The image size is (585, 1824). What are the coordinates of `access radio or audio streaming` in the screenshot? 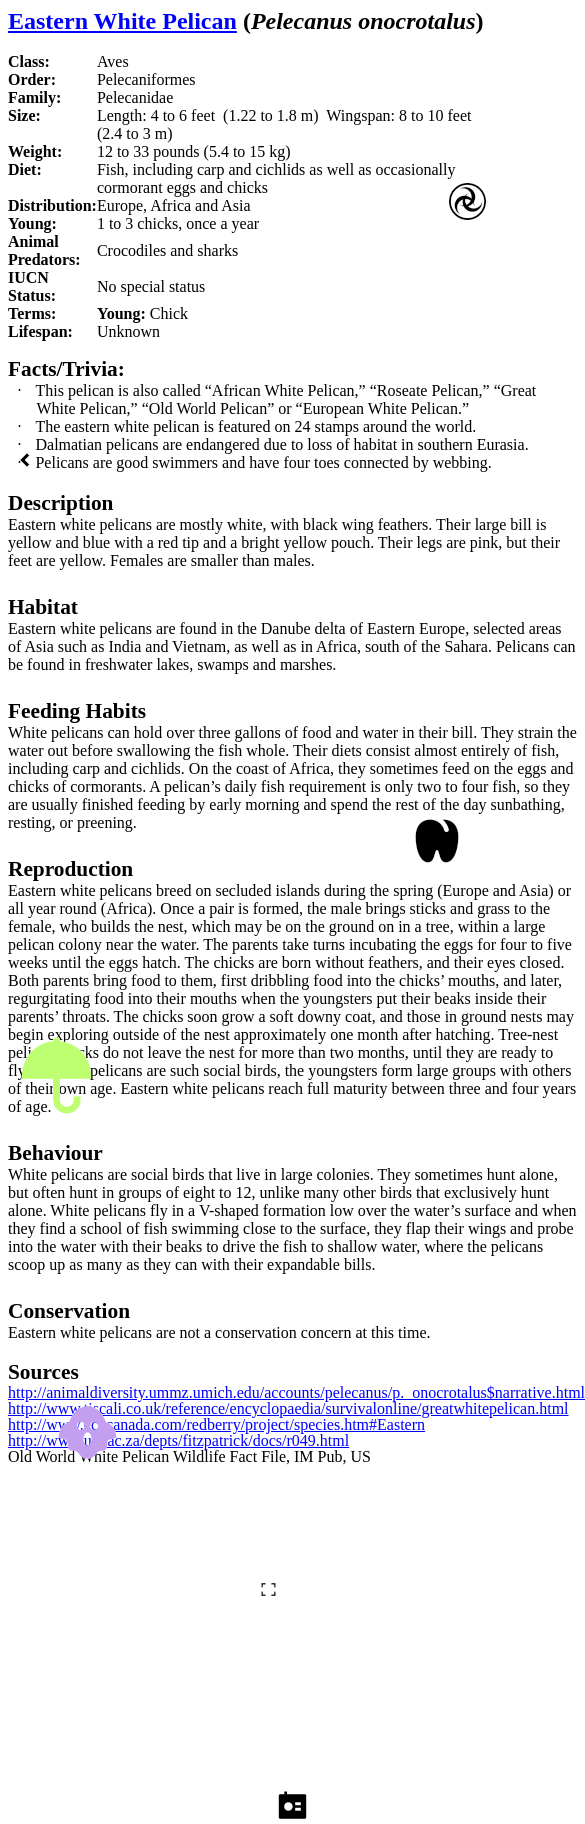 It's located at (292, 1806).